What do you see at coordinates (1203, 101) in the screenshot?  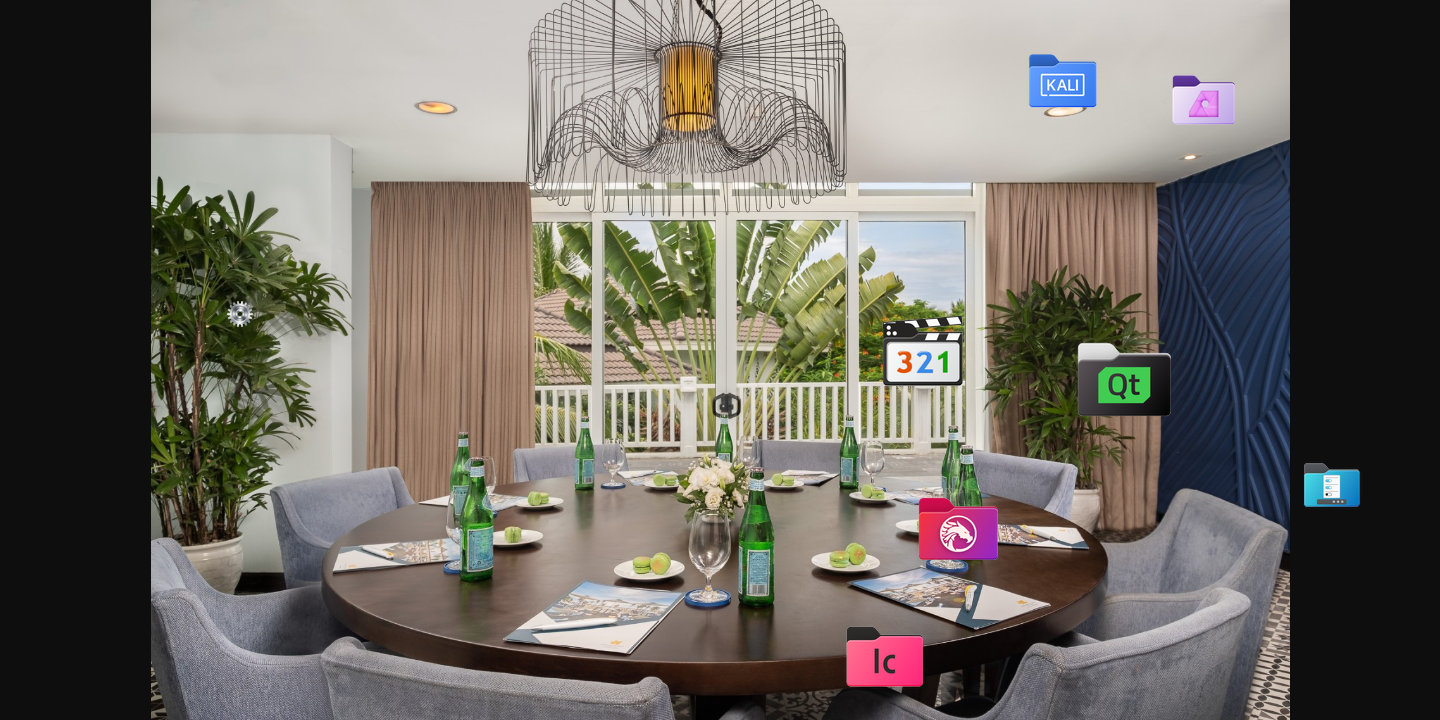 I see `open affinity photo project files folder` at bounding box center [1203, 101].